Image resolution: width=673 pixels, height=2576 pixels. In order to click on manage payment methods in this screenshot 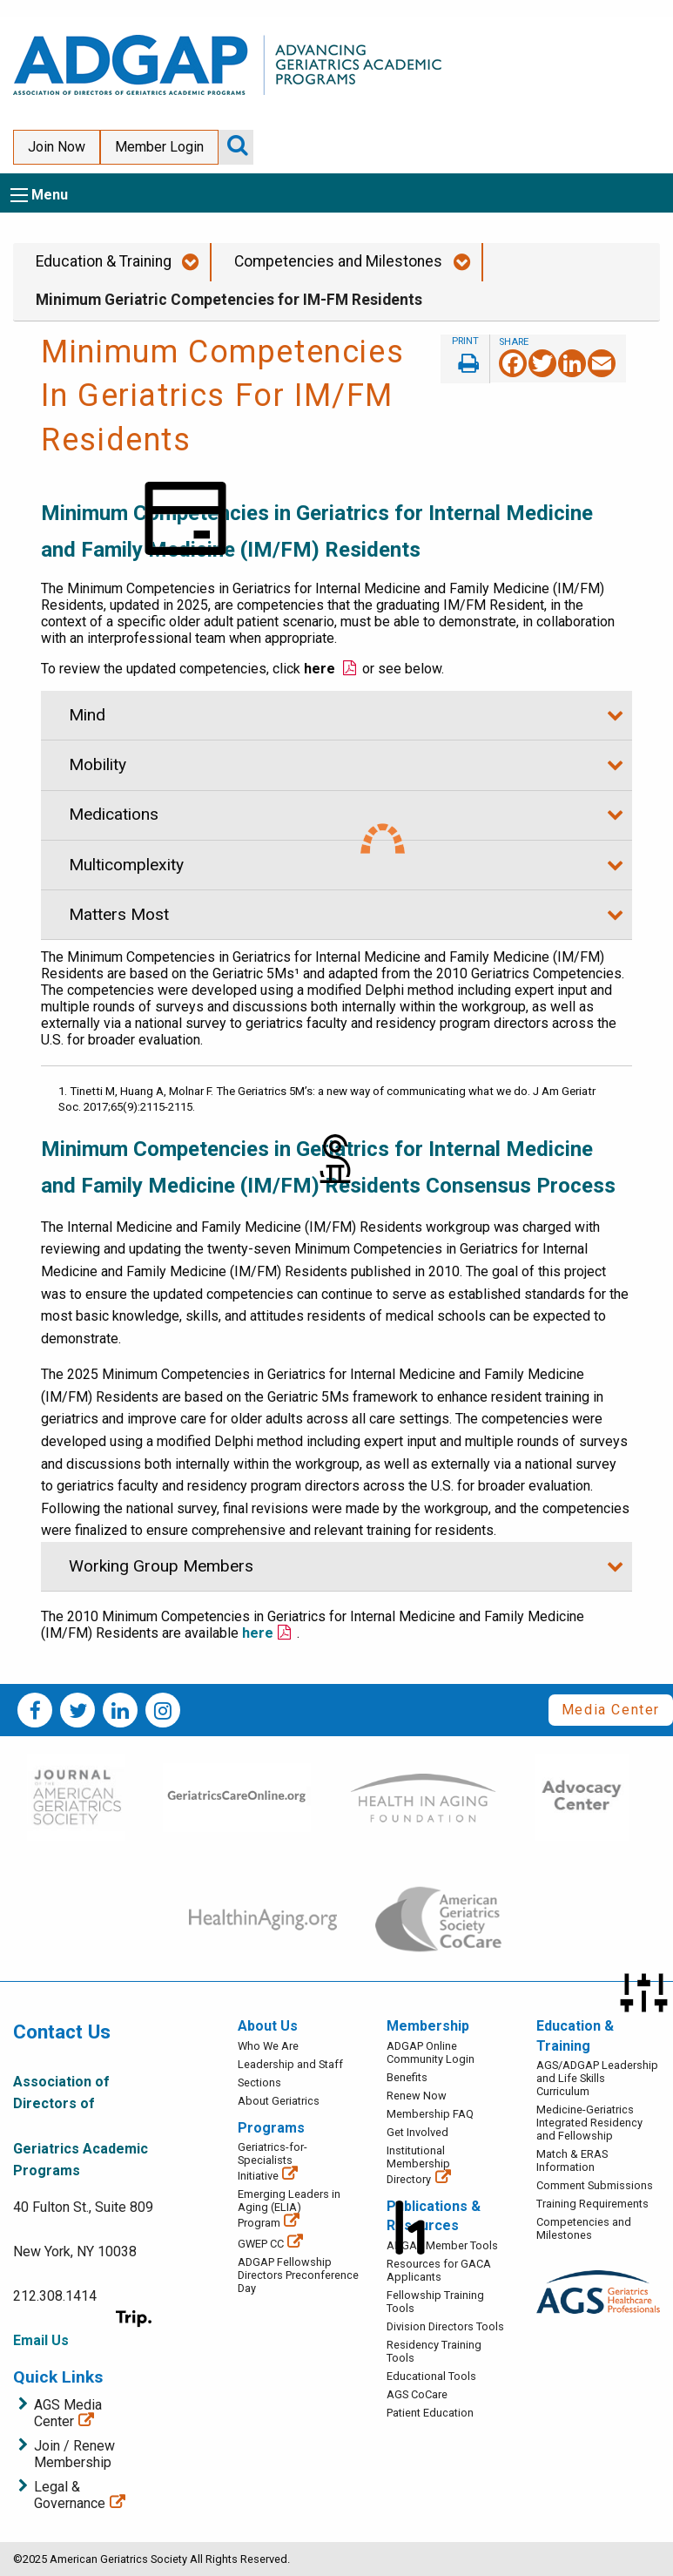, I will do `click(185, 518)`.